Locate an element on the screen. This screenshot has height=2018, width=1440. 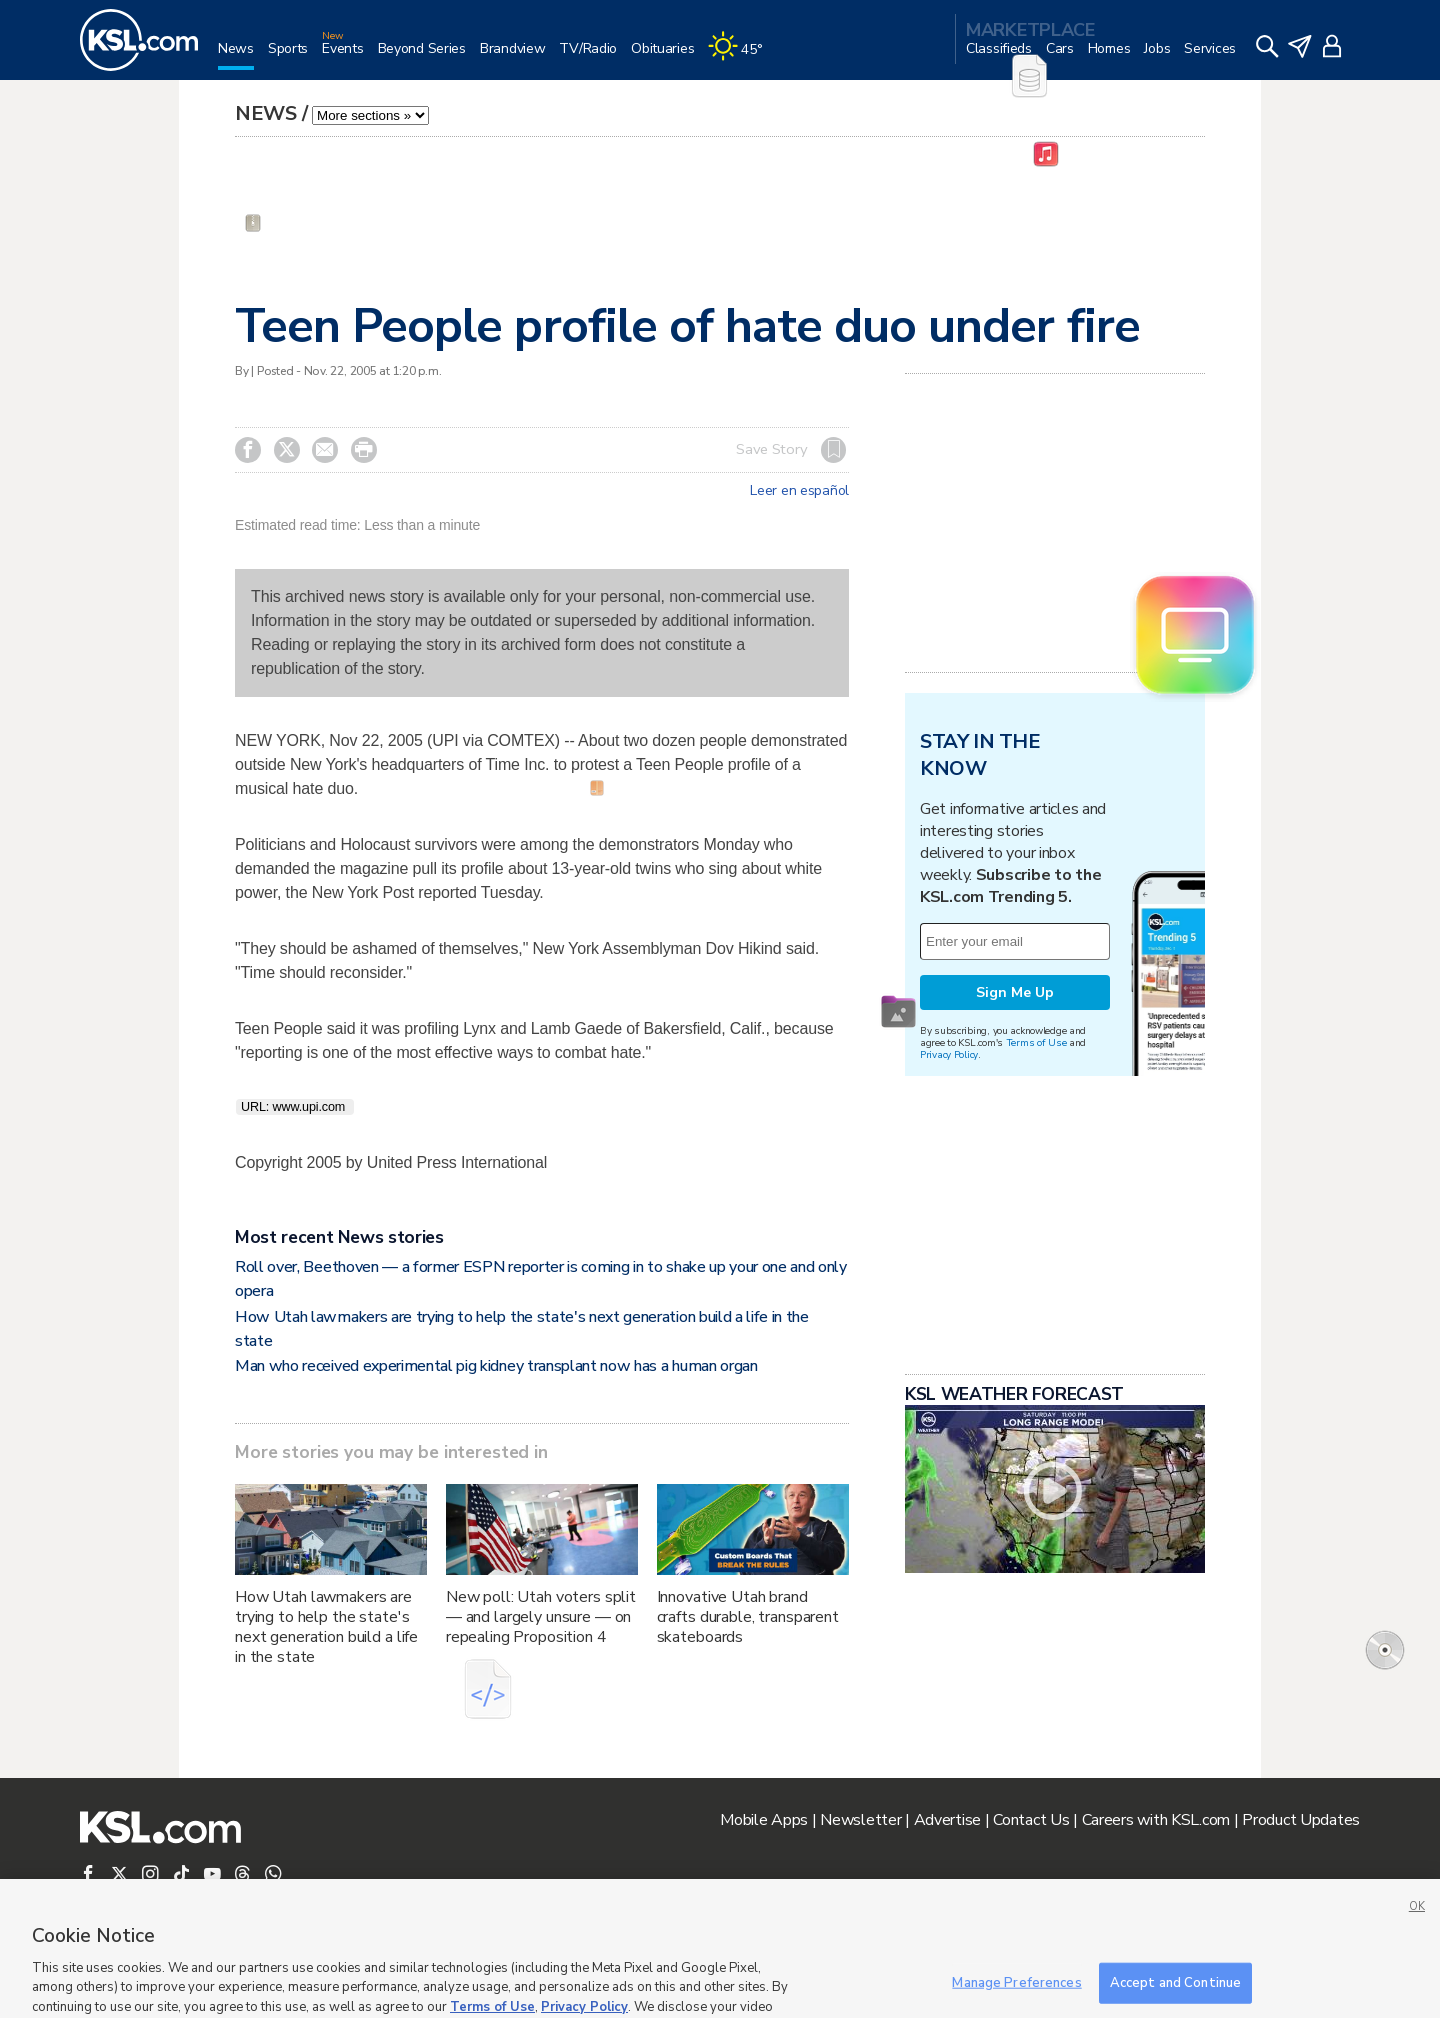
indicates an HTML or web page file is located at coordinates (488, 1689).